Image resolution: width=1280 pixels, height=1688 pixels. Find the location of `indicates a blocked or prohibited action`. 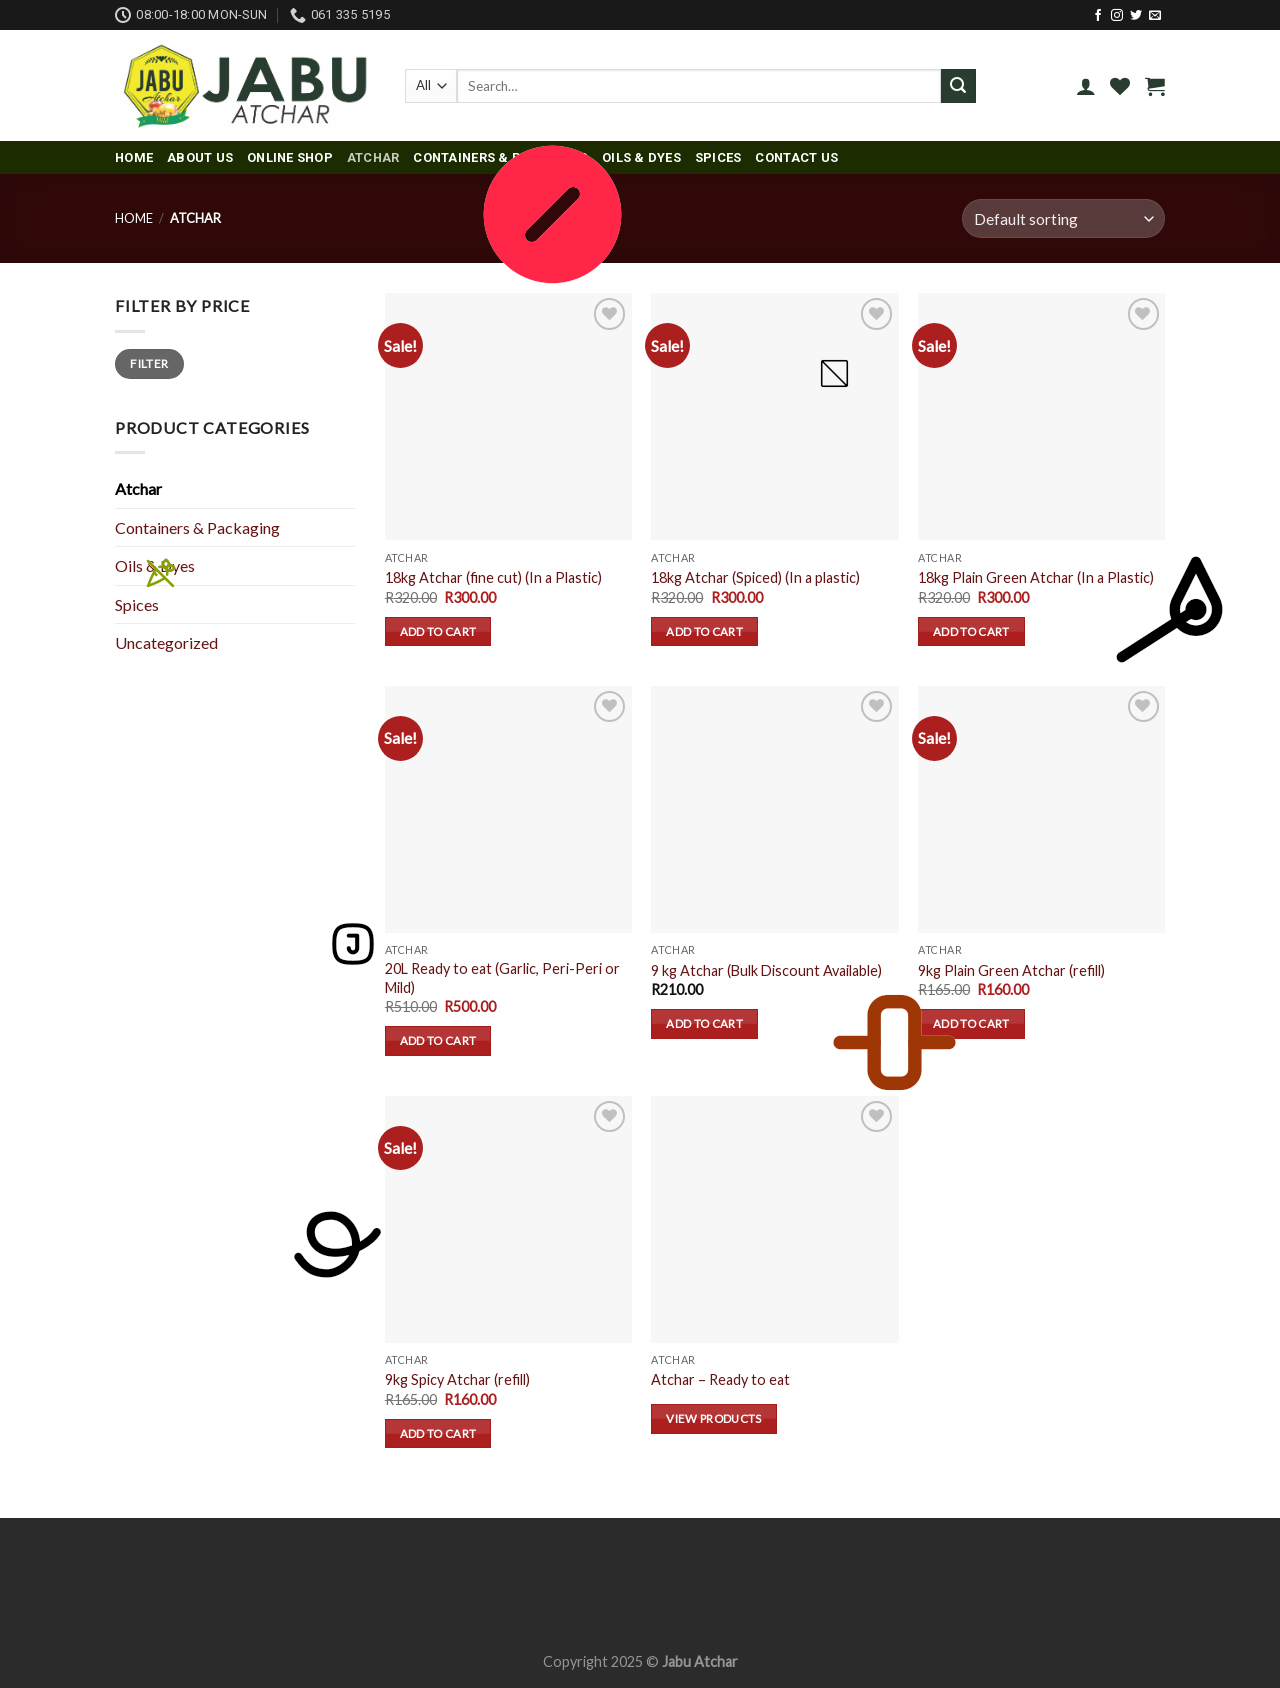

indicates a blocked or prohibited action is located at coordinates (552, 214).